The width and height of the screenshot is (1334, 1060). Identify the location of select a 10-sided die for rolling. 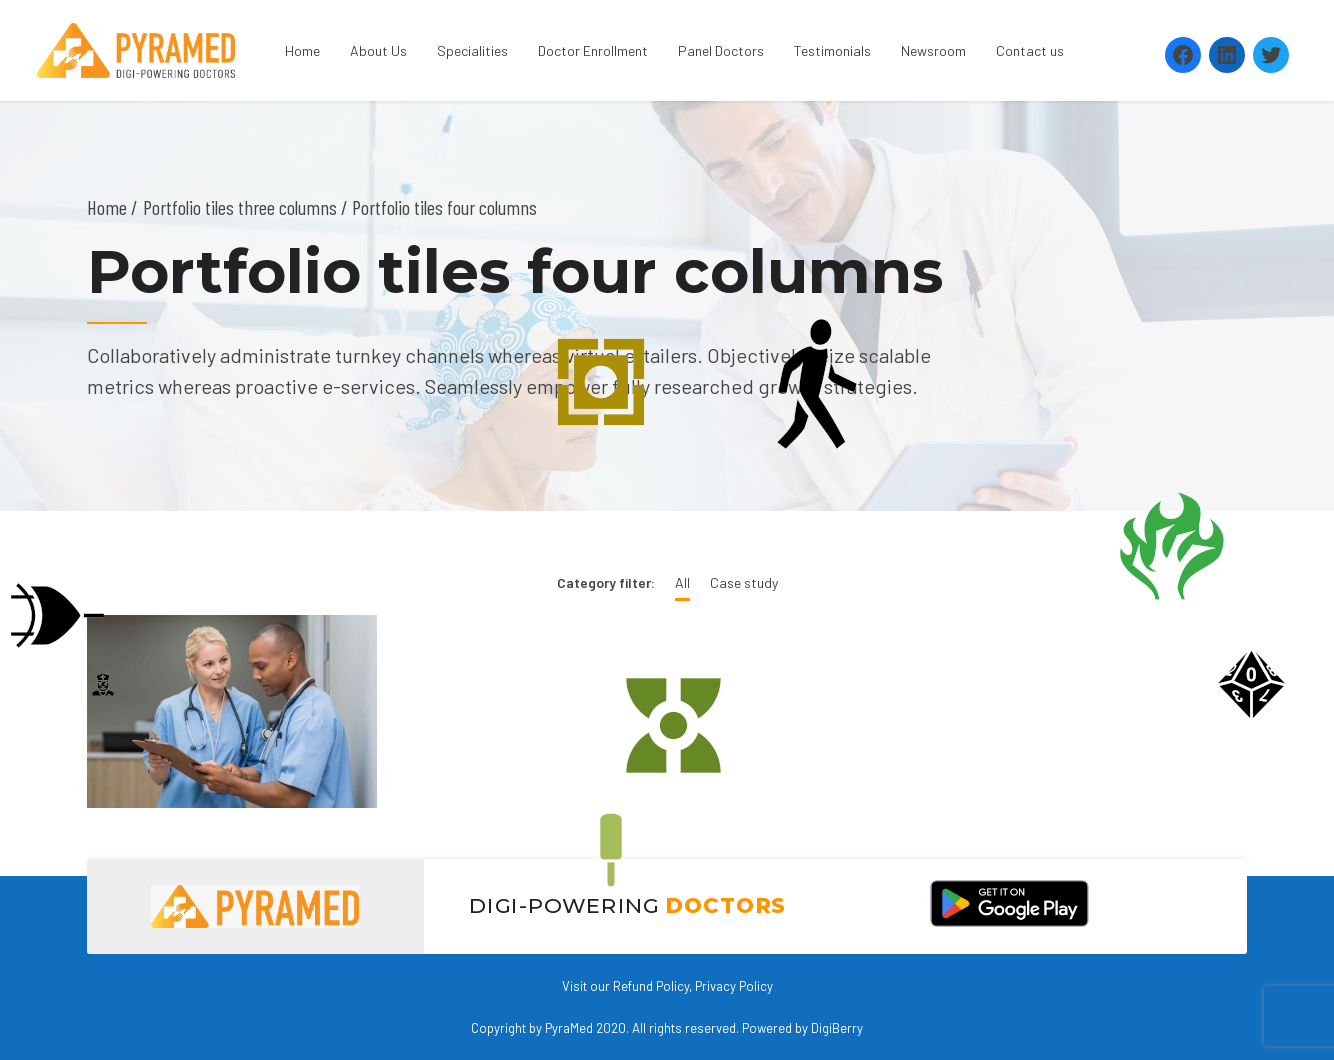
(1251, 684).